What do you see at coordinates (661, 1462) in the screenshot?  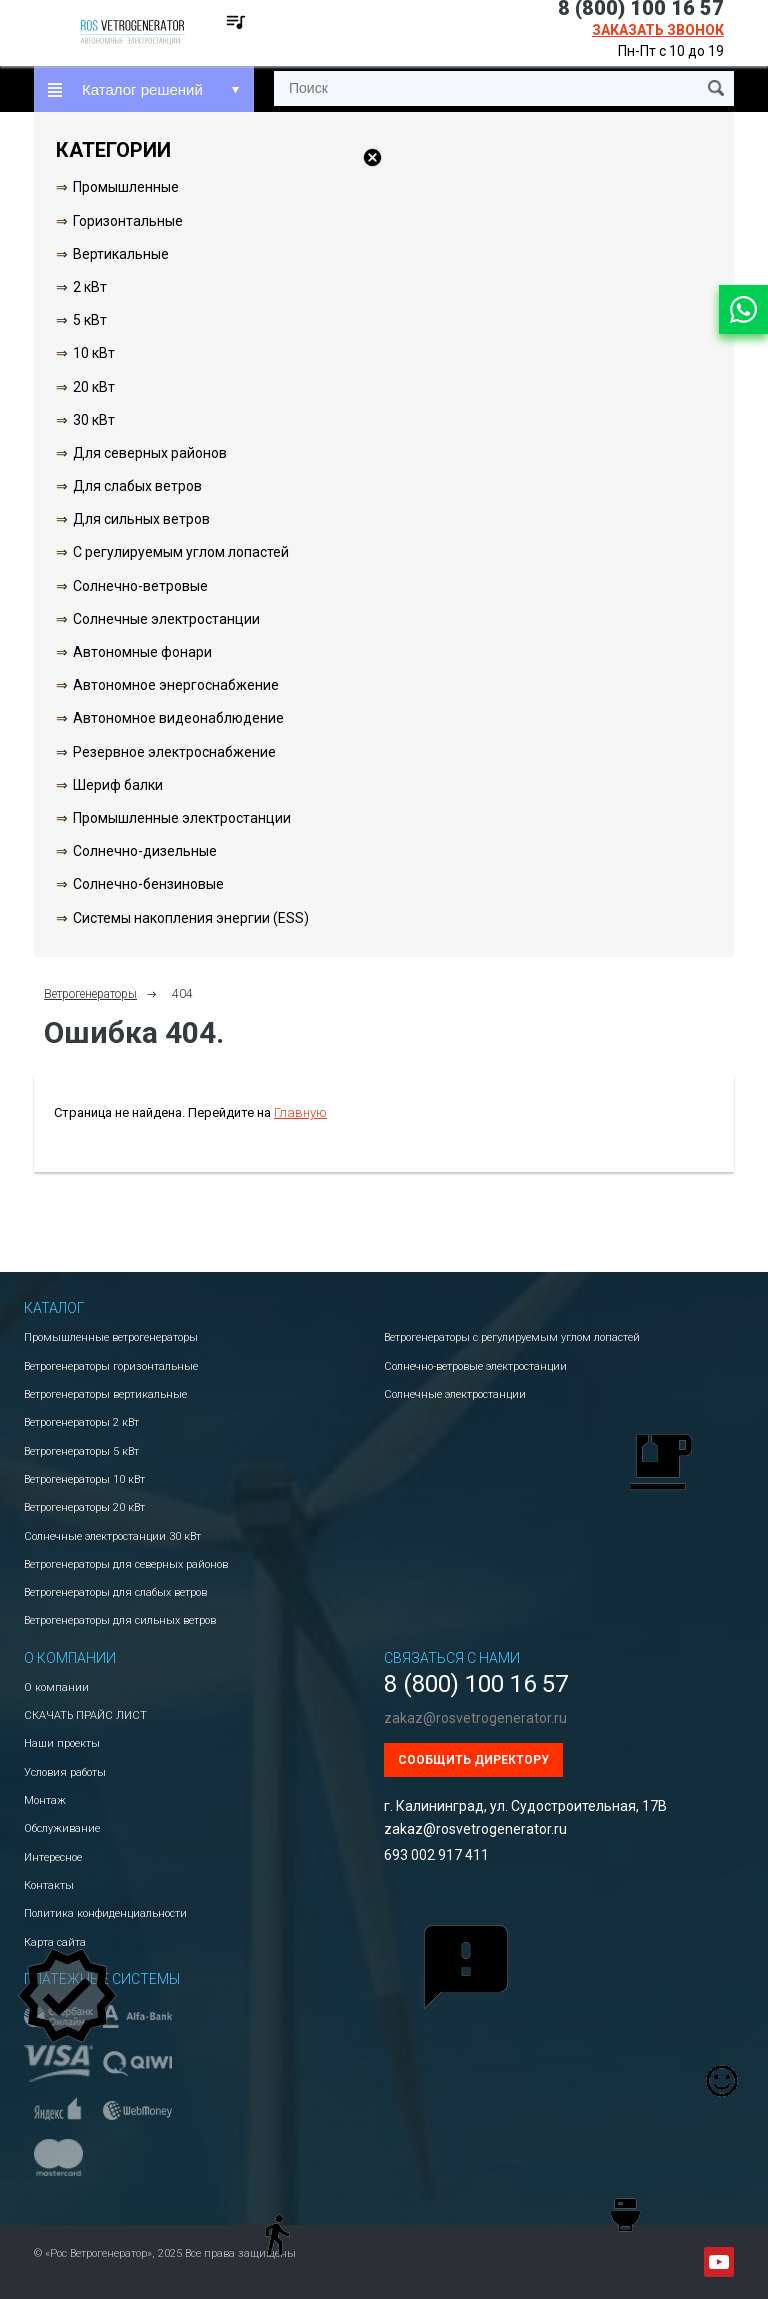 I see `access food and beverage emoji category` at bounding box center [661, 1462].